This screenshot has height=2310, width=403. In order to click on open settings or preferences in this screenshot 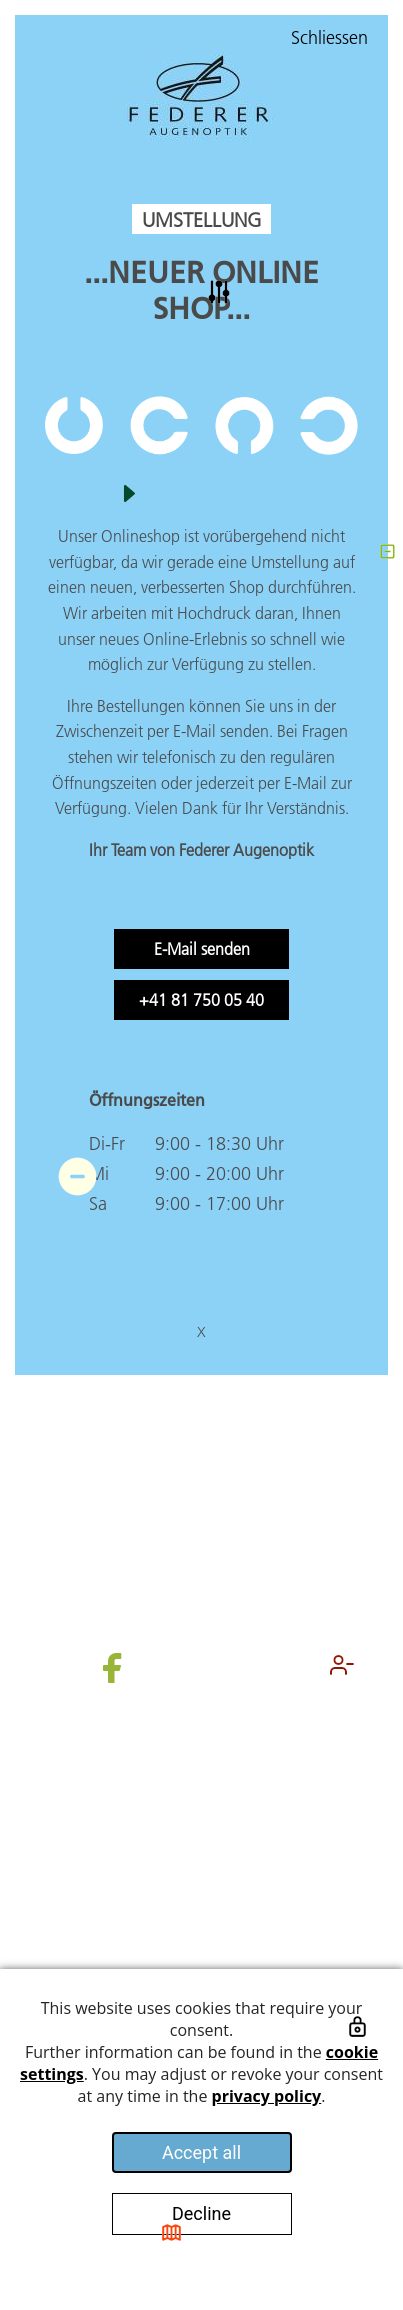, I will do `click(219, 292)`.